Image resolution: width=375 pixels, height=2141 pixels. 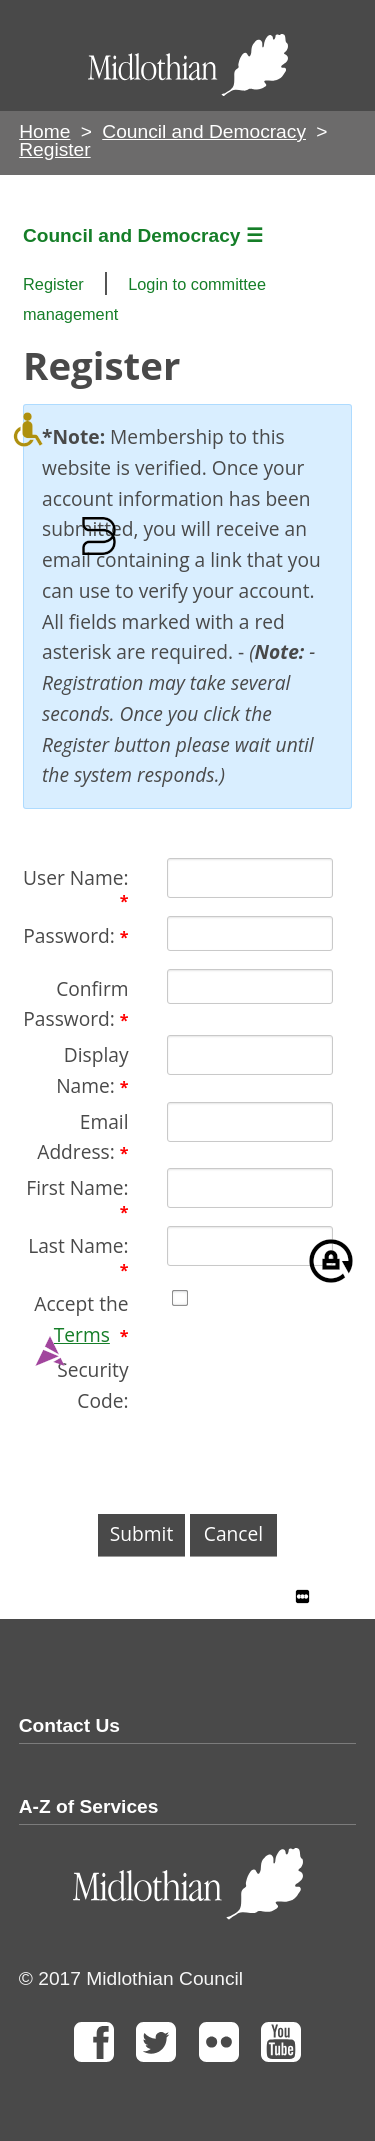 I want to click on indicates wheelchair accessibility, so click(x=27, y=429).